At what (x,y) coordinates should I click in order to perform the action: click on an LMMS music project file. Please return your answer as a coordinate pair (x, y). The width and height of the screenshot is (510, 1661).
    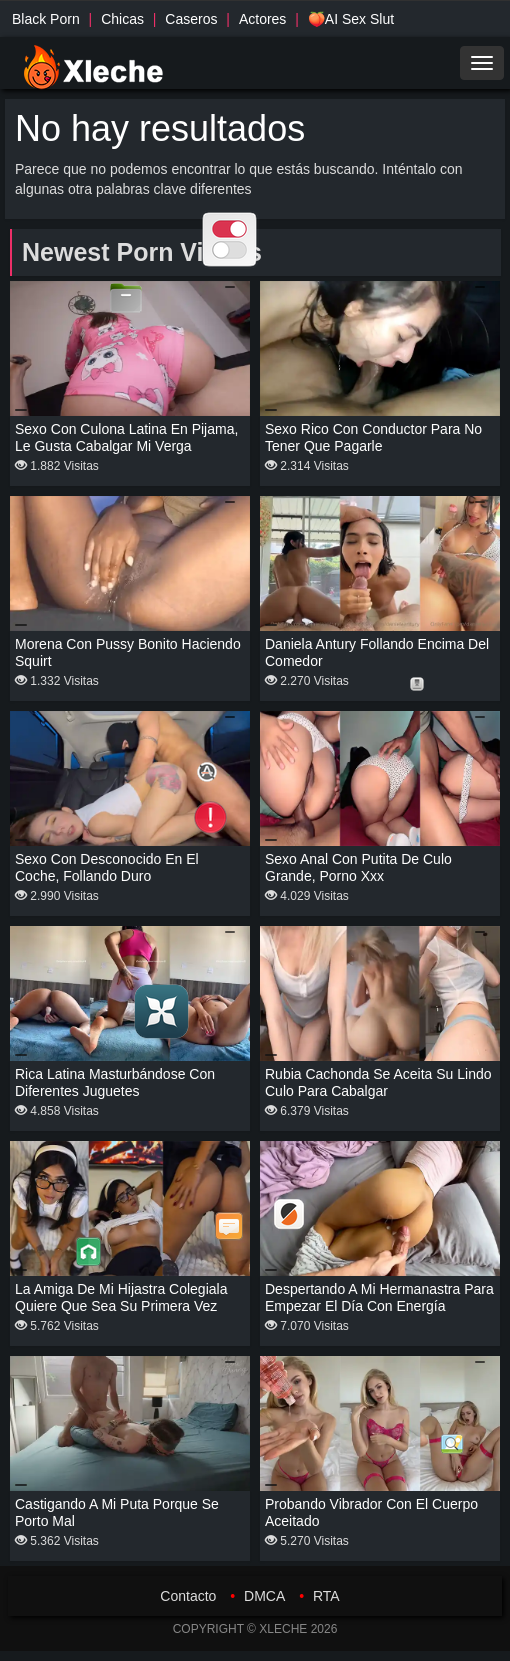
    Looking at the image, I should click on (88, 1251).